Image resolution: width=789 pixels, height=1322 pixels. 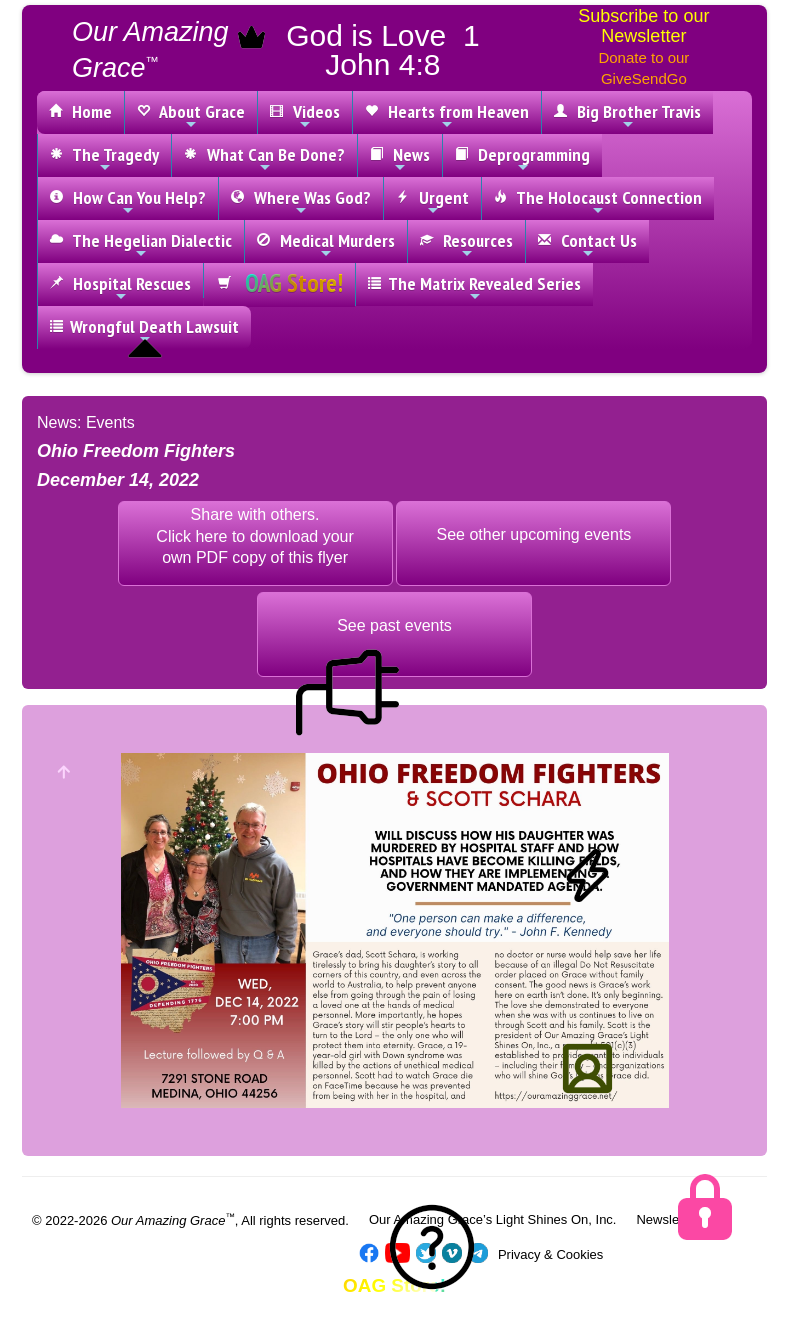 What do you see at coordinates (251, 38) in the screenshot?
I see `indicates premium or VIP membership status` at bounding box center [251, 38].